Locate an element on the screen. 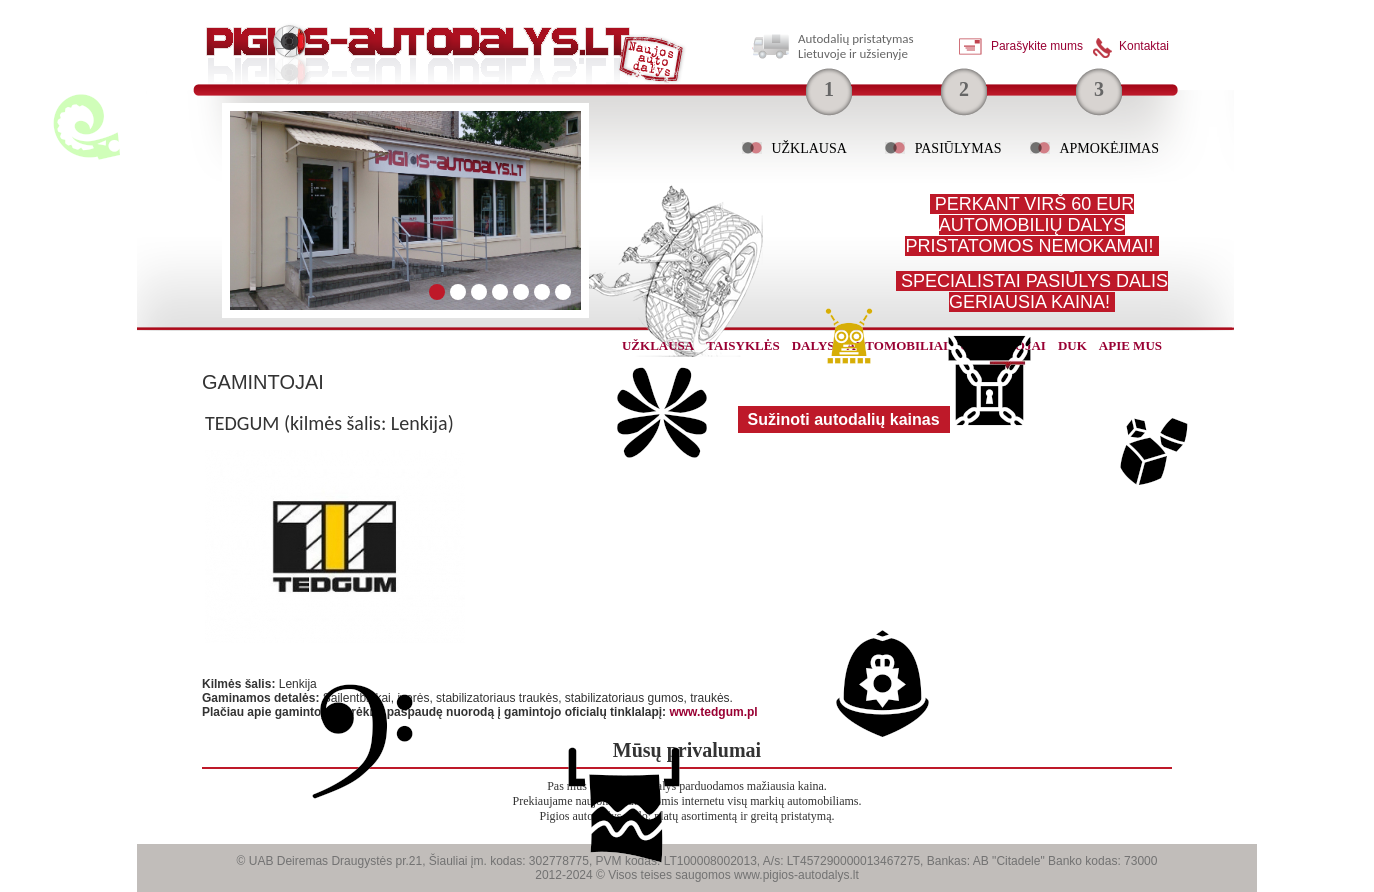  select custodian or guard character class is located at coordinates (882, 683).